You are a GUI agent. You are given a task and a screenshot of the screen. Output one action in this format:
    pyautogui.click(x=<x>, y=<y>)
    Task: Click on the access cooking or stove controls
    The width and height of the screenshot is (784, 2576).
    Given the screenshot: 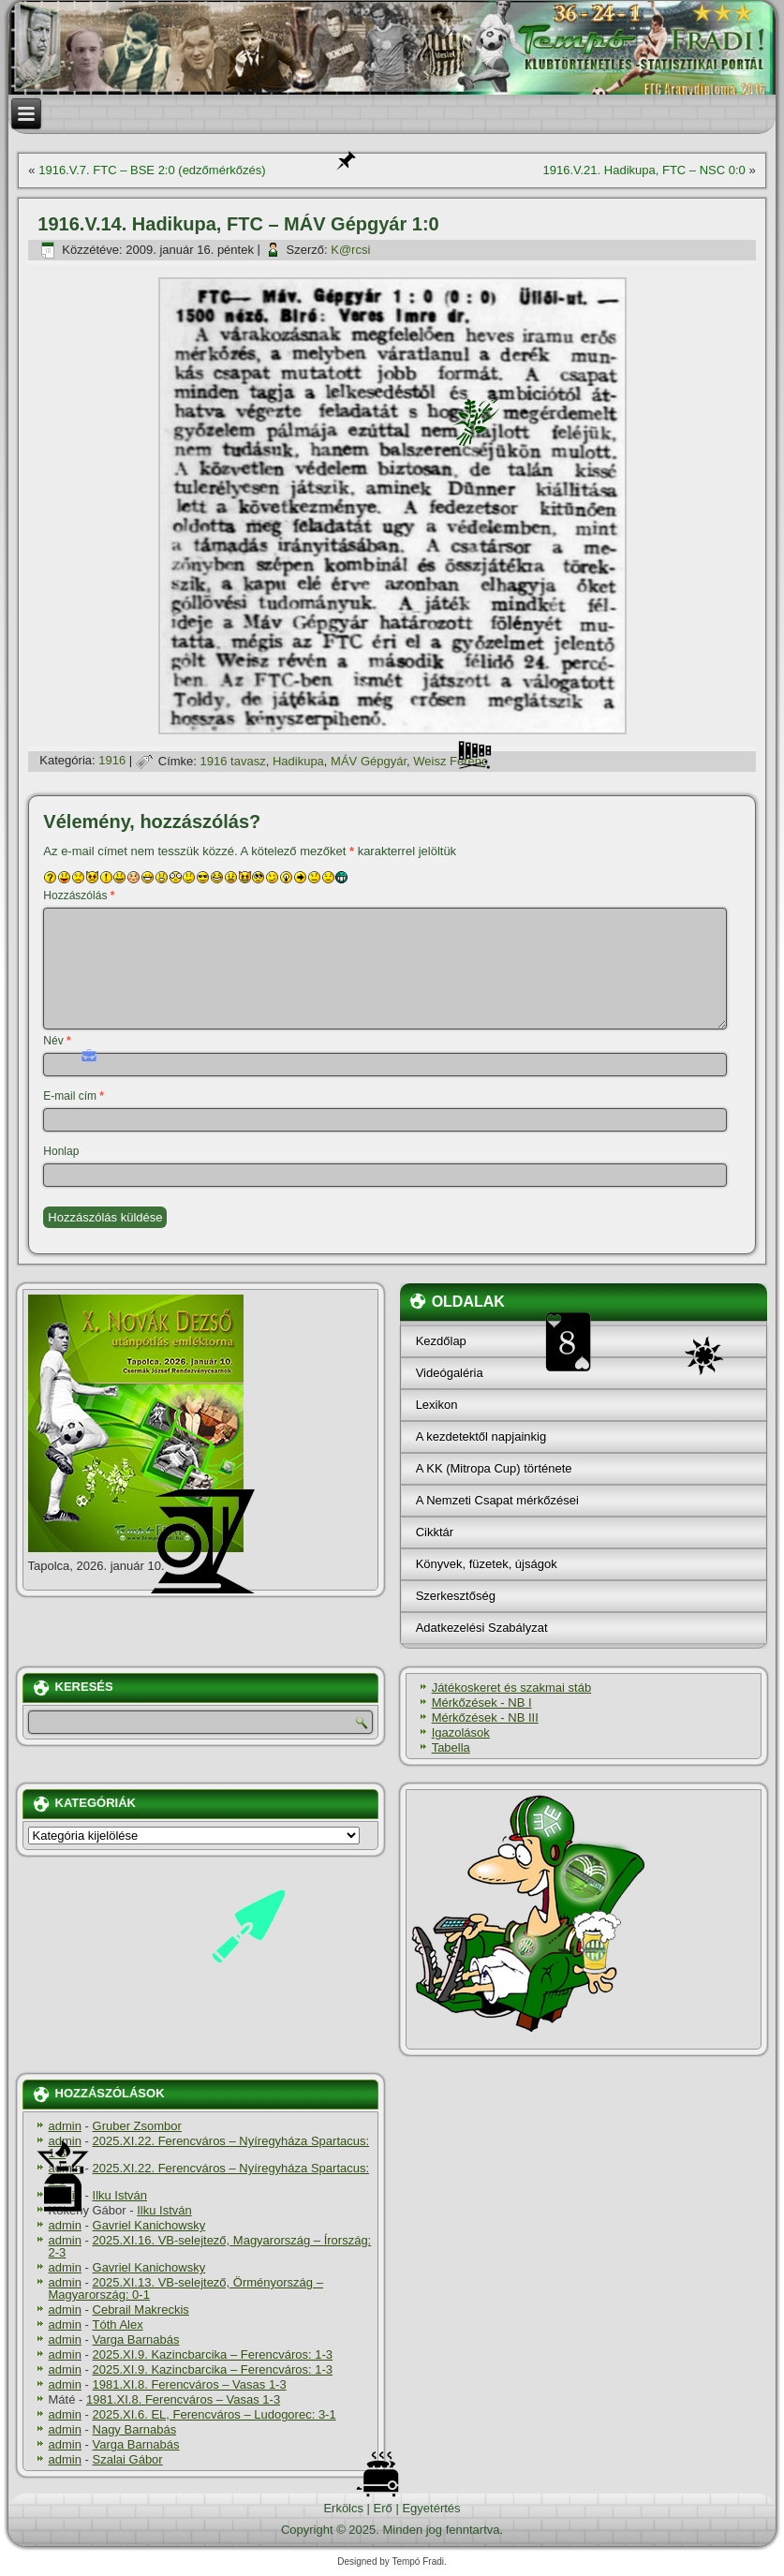 What is the action you would take?
    pyautogui.click(x=63, y=2175)
    